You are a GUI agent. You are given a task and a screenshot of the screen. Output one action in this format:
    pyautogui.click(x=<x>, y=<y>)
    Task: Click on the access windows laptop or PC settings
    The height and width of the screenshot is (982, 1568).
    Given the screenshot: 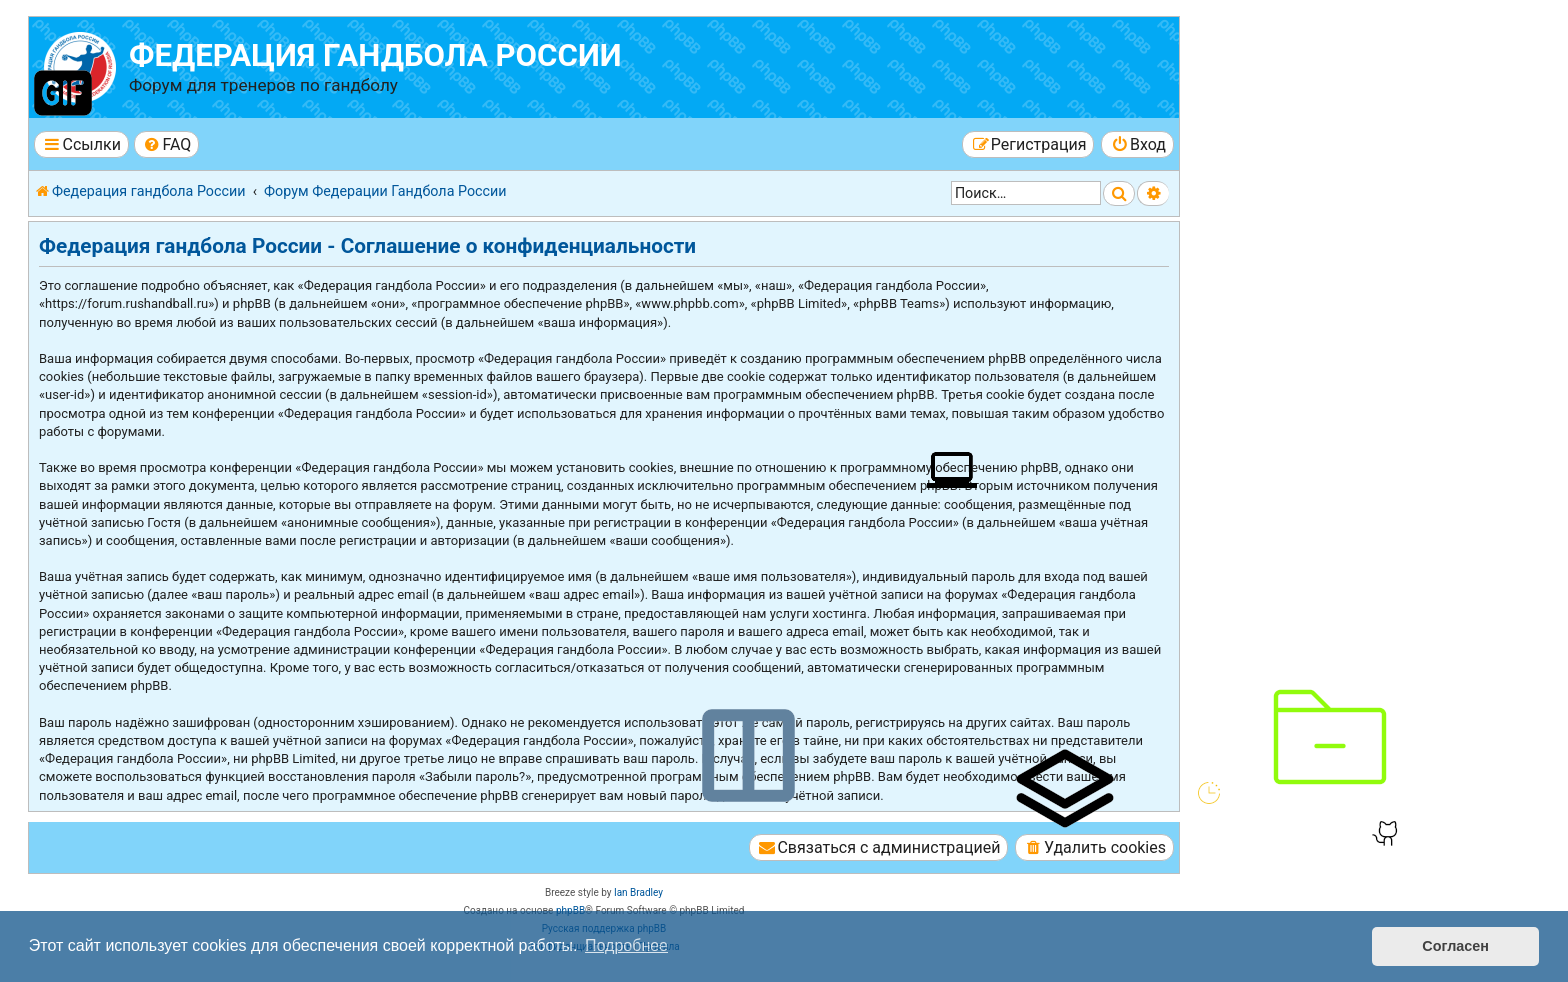 What is the action you would take?
    pyautogui.click(x=952, y=471)
    